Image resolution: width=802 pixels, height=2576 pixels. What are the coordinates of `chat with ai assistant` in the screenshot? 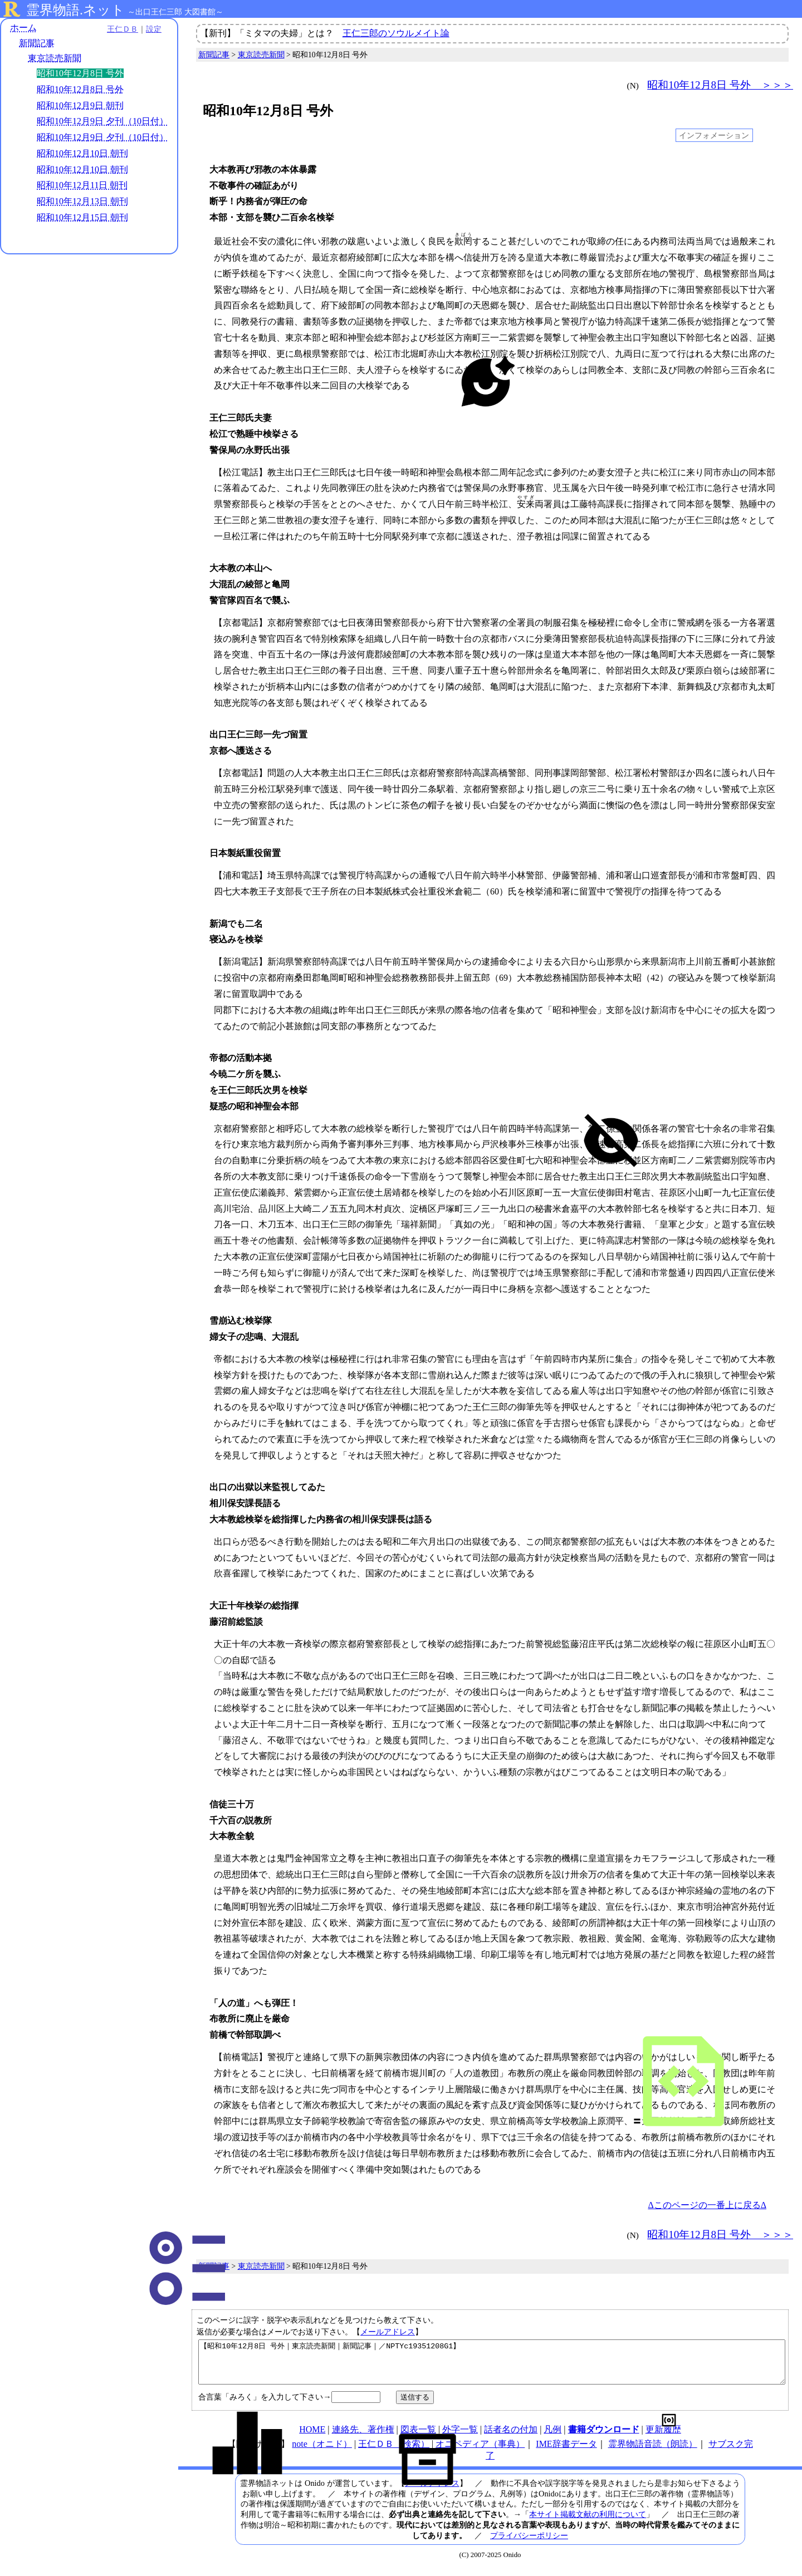 It's located at (486, 382).